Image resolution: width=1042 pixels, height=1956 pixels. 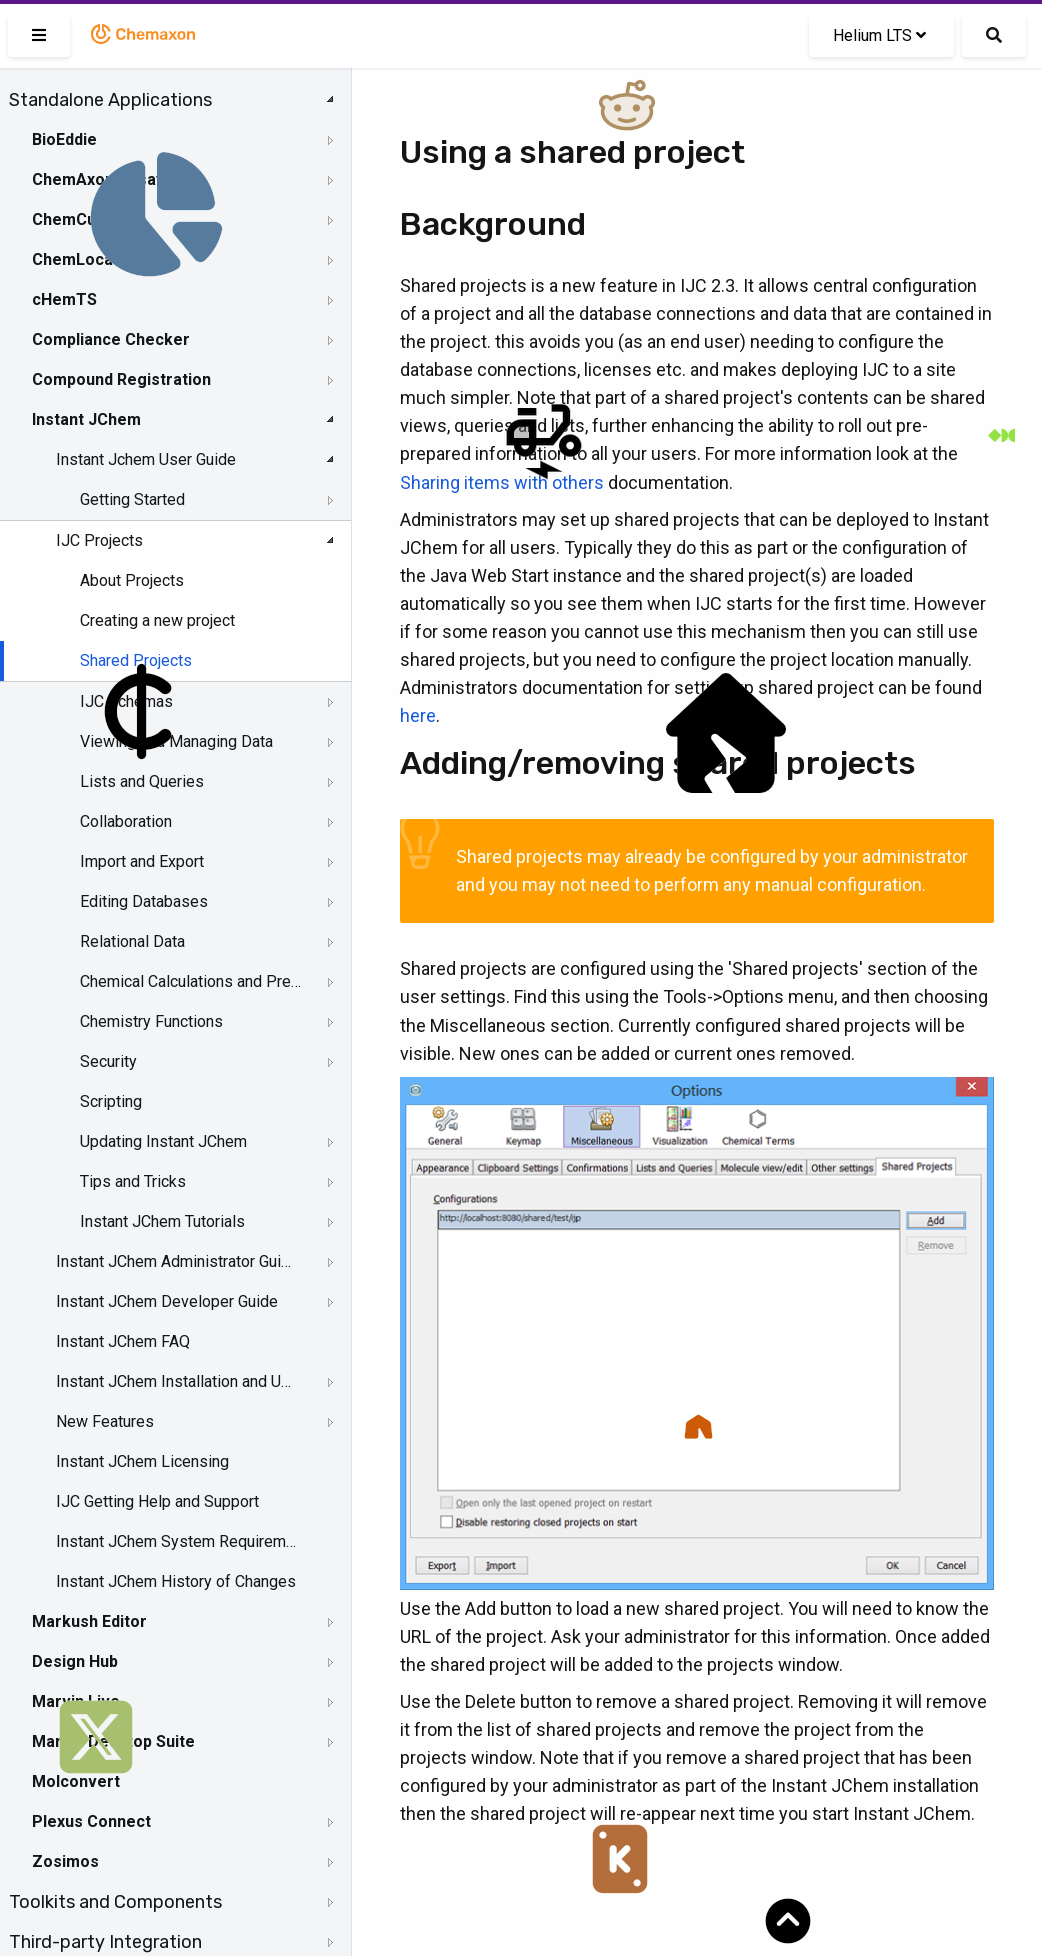 I want to click on indicates Ghanaian cedi currency, so click(x=138, y=711).